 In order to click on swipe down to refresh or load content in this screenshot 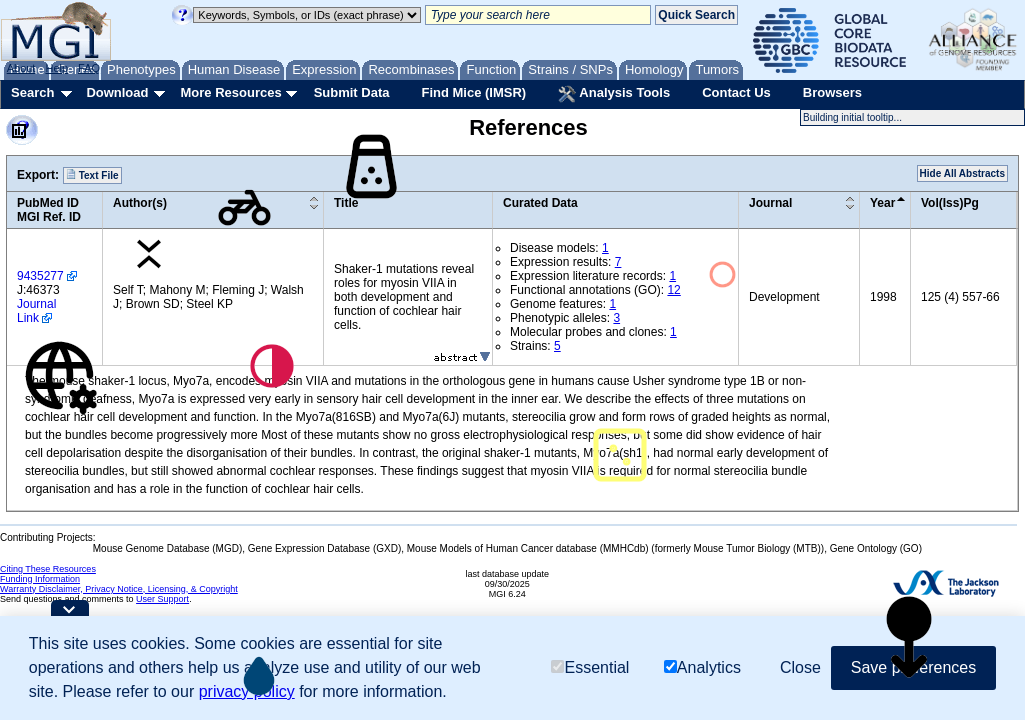, I will do `click(909, 637)`.